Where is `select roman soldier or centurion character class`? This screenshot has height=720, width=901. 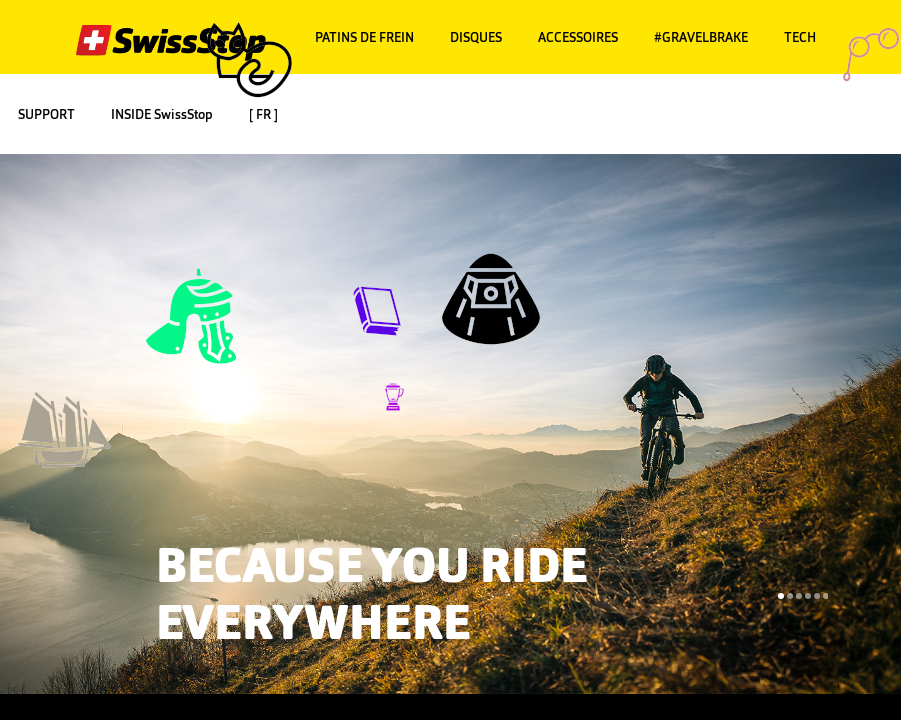
select roman soldier or centurion character class is located at coordinates (191, 316).